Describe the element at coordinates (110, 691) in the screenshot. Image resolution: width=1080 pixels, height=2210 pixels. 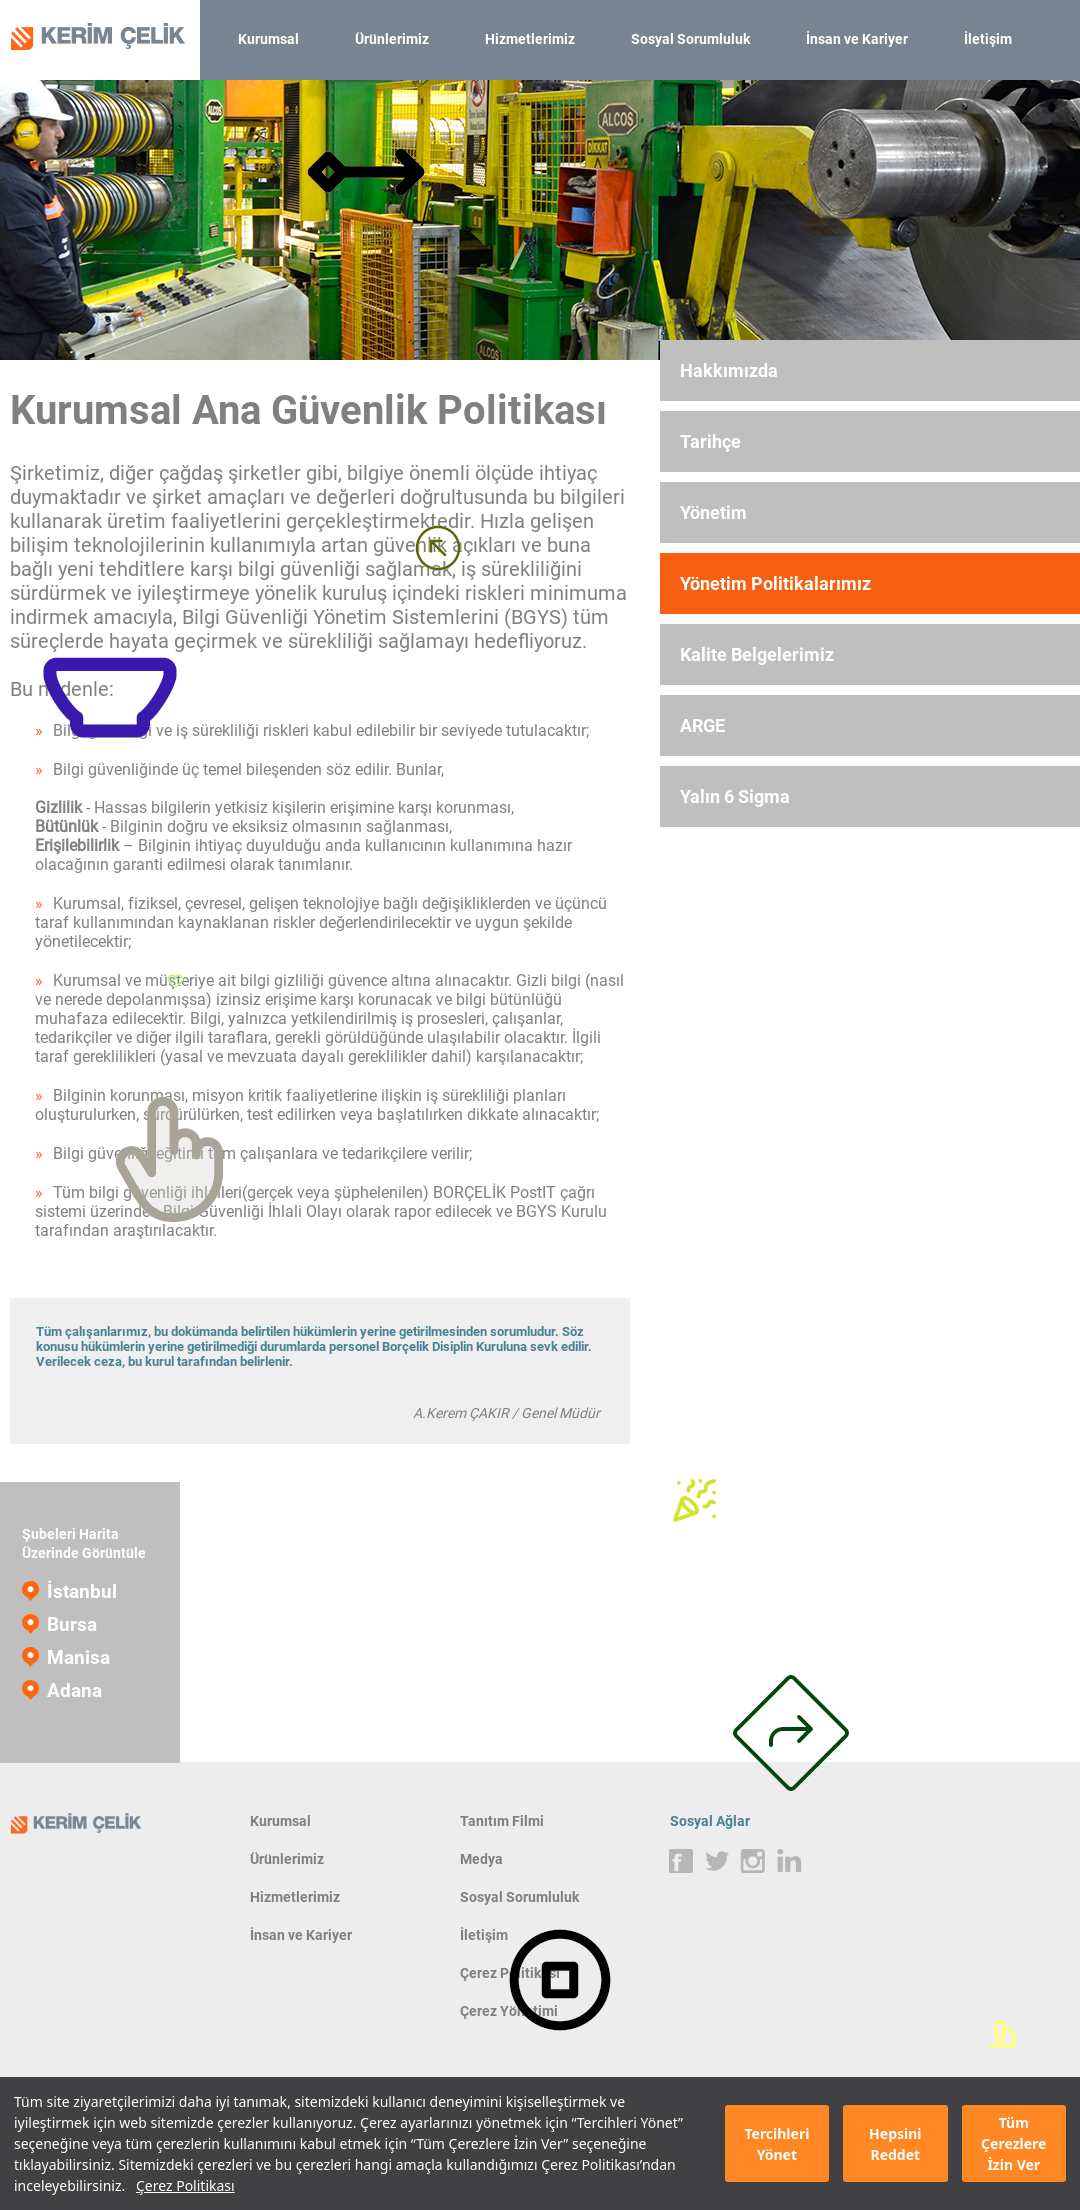
I see `access food or recipe features` at that location.